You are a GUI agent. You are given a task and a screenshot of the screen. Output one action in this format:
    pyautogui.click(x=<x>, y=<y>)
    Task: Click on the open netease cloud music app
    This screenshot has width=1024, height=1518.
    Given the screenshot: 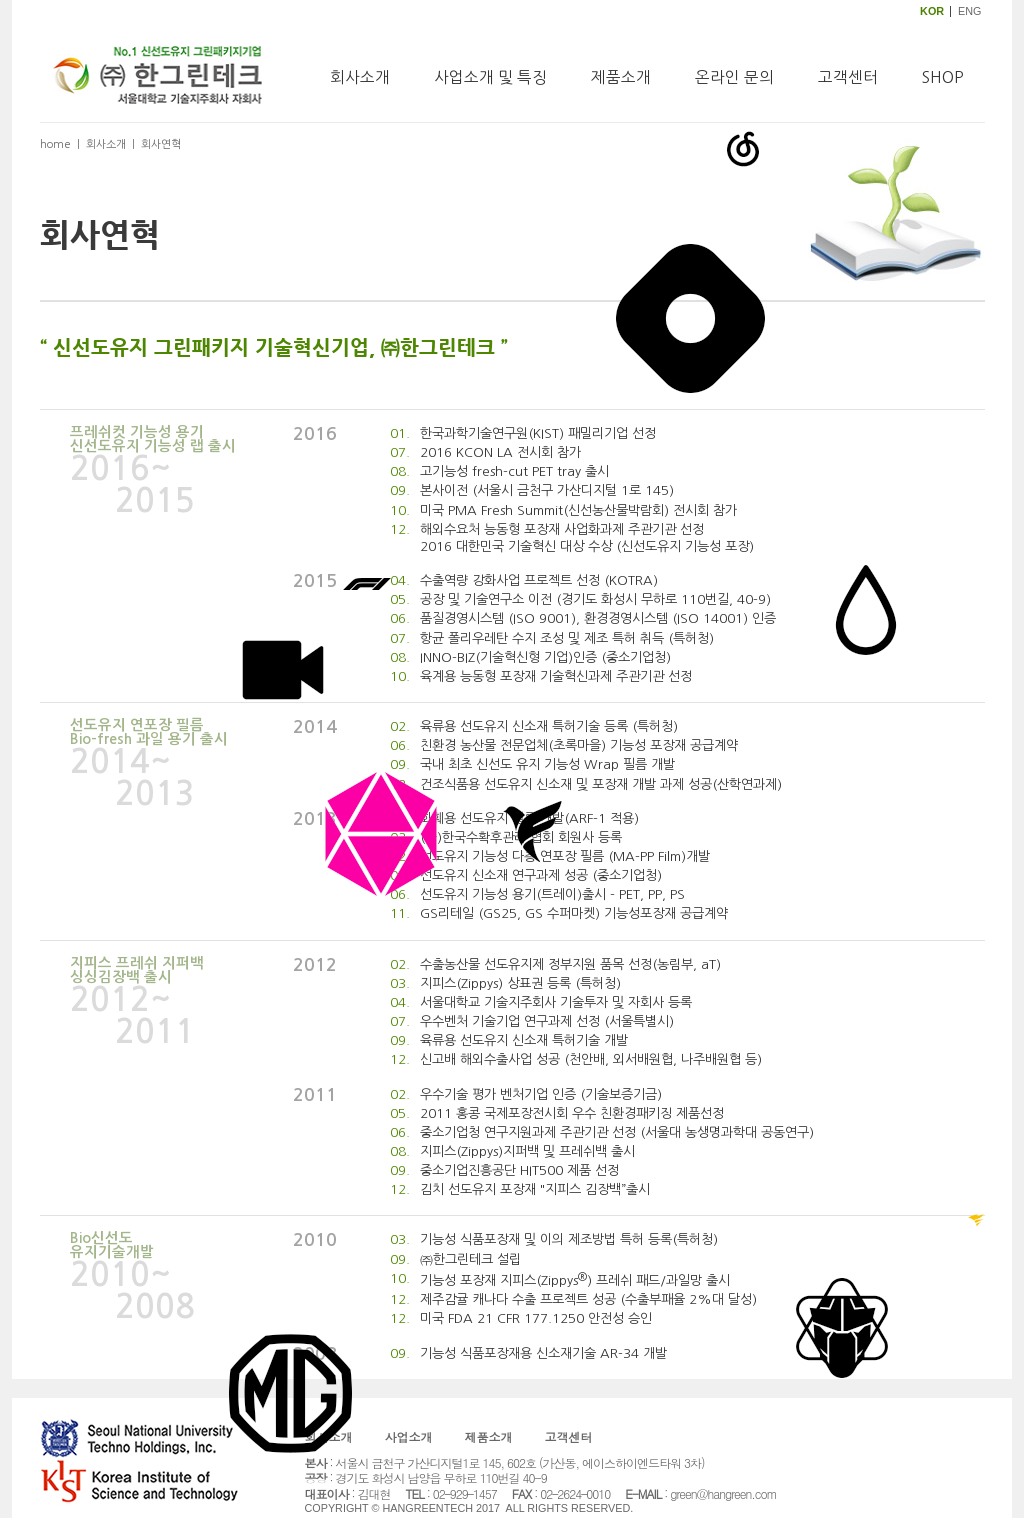 What is the action you would take?
    pyautogui.click(x=743, y=149)
    